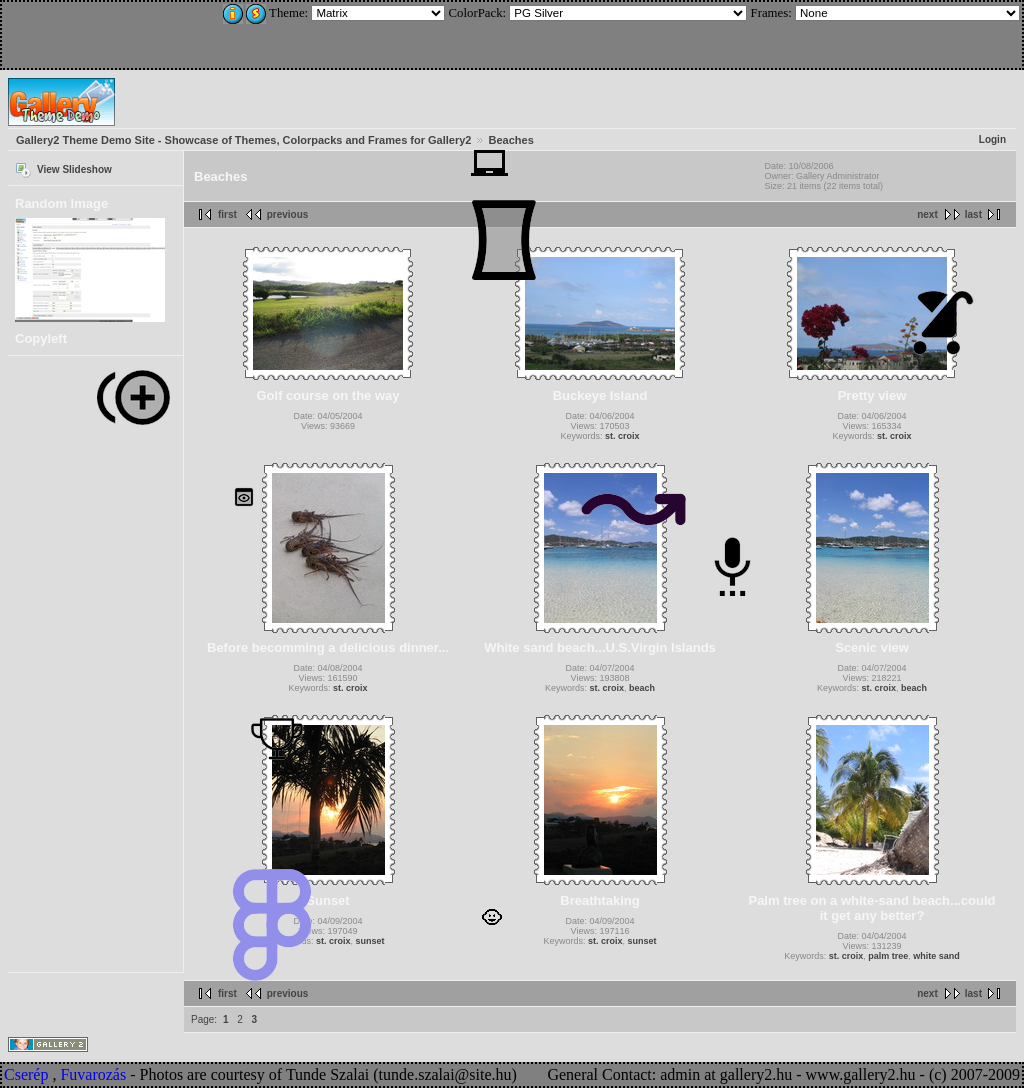  Describe the element at coordinates (732, 565) in the screenshot. I see `access voice input settings` at that location.